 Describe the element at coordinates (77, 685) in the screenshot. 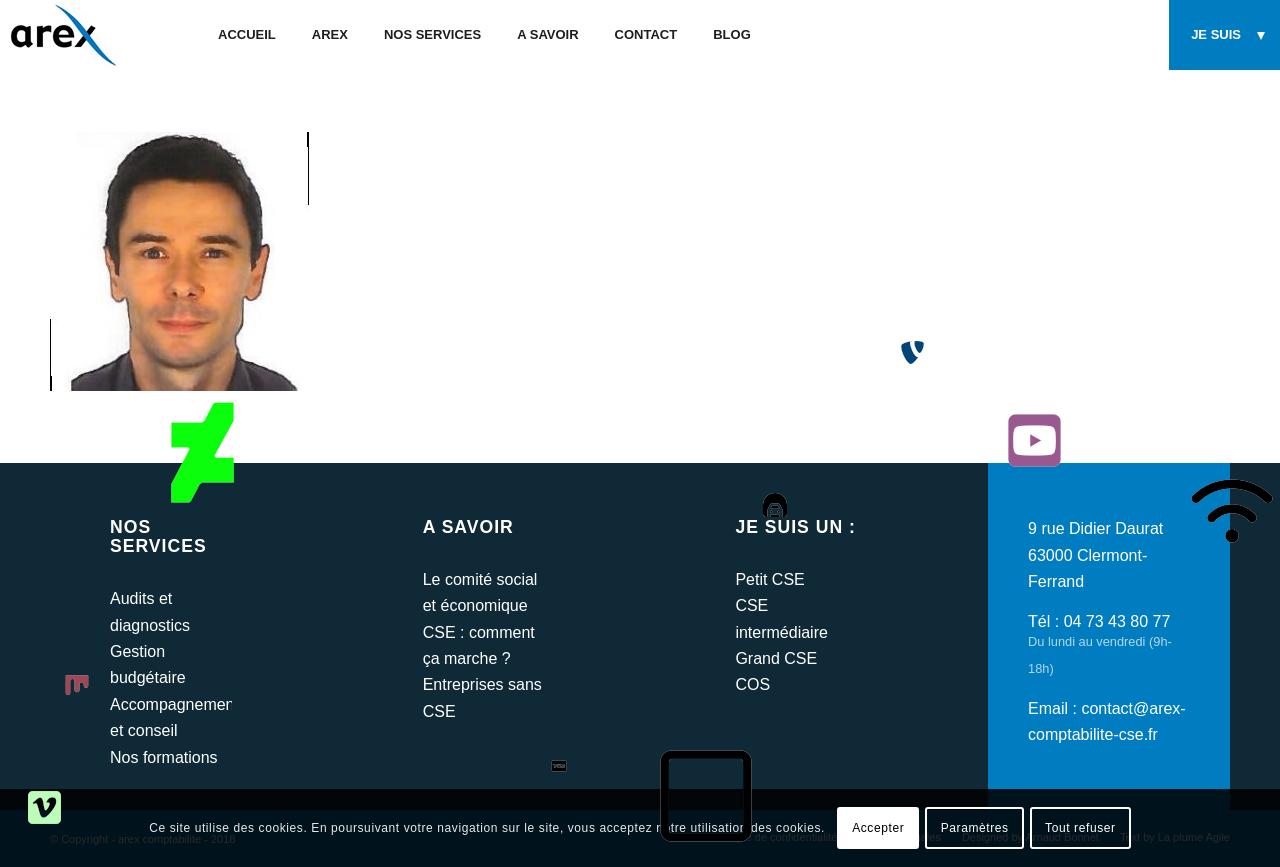

I see `Mix social bookmarking platform logo` at that location.